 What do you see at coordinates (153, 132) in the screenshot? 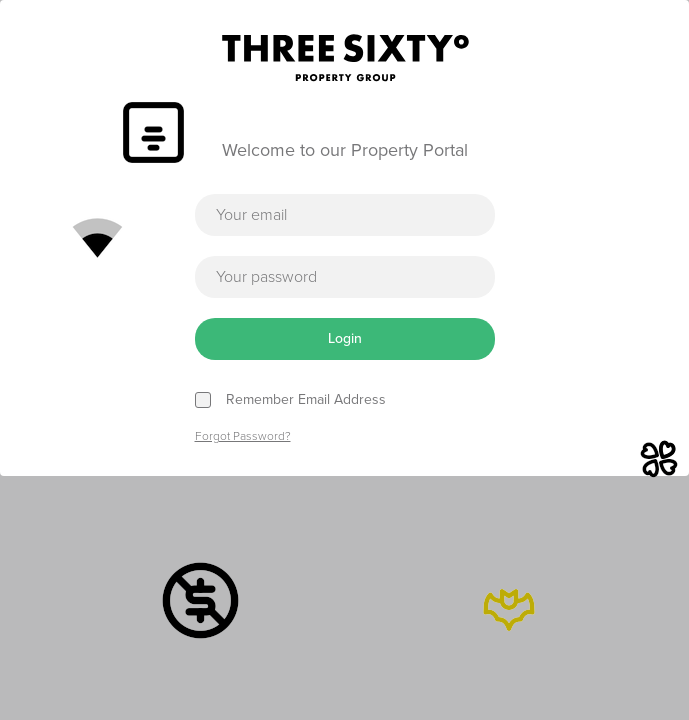
I see `align content to bottom center of container` at bounding box center [153, 132].